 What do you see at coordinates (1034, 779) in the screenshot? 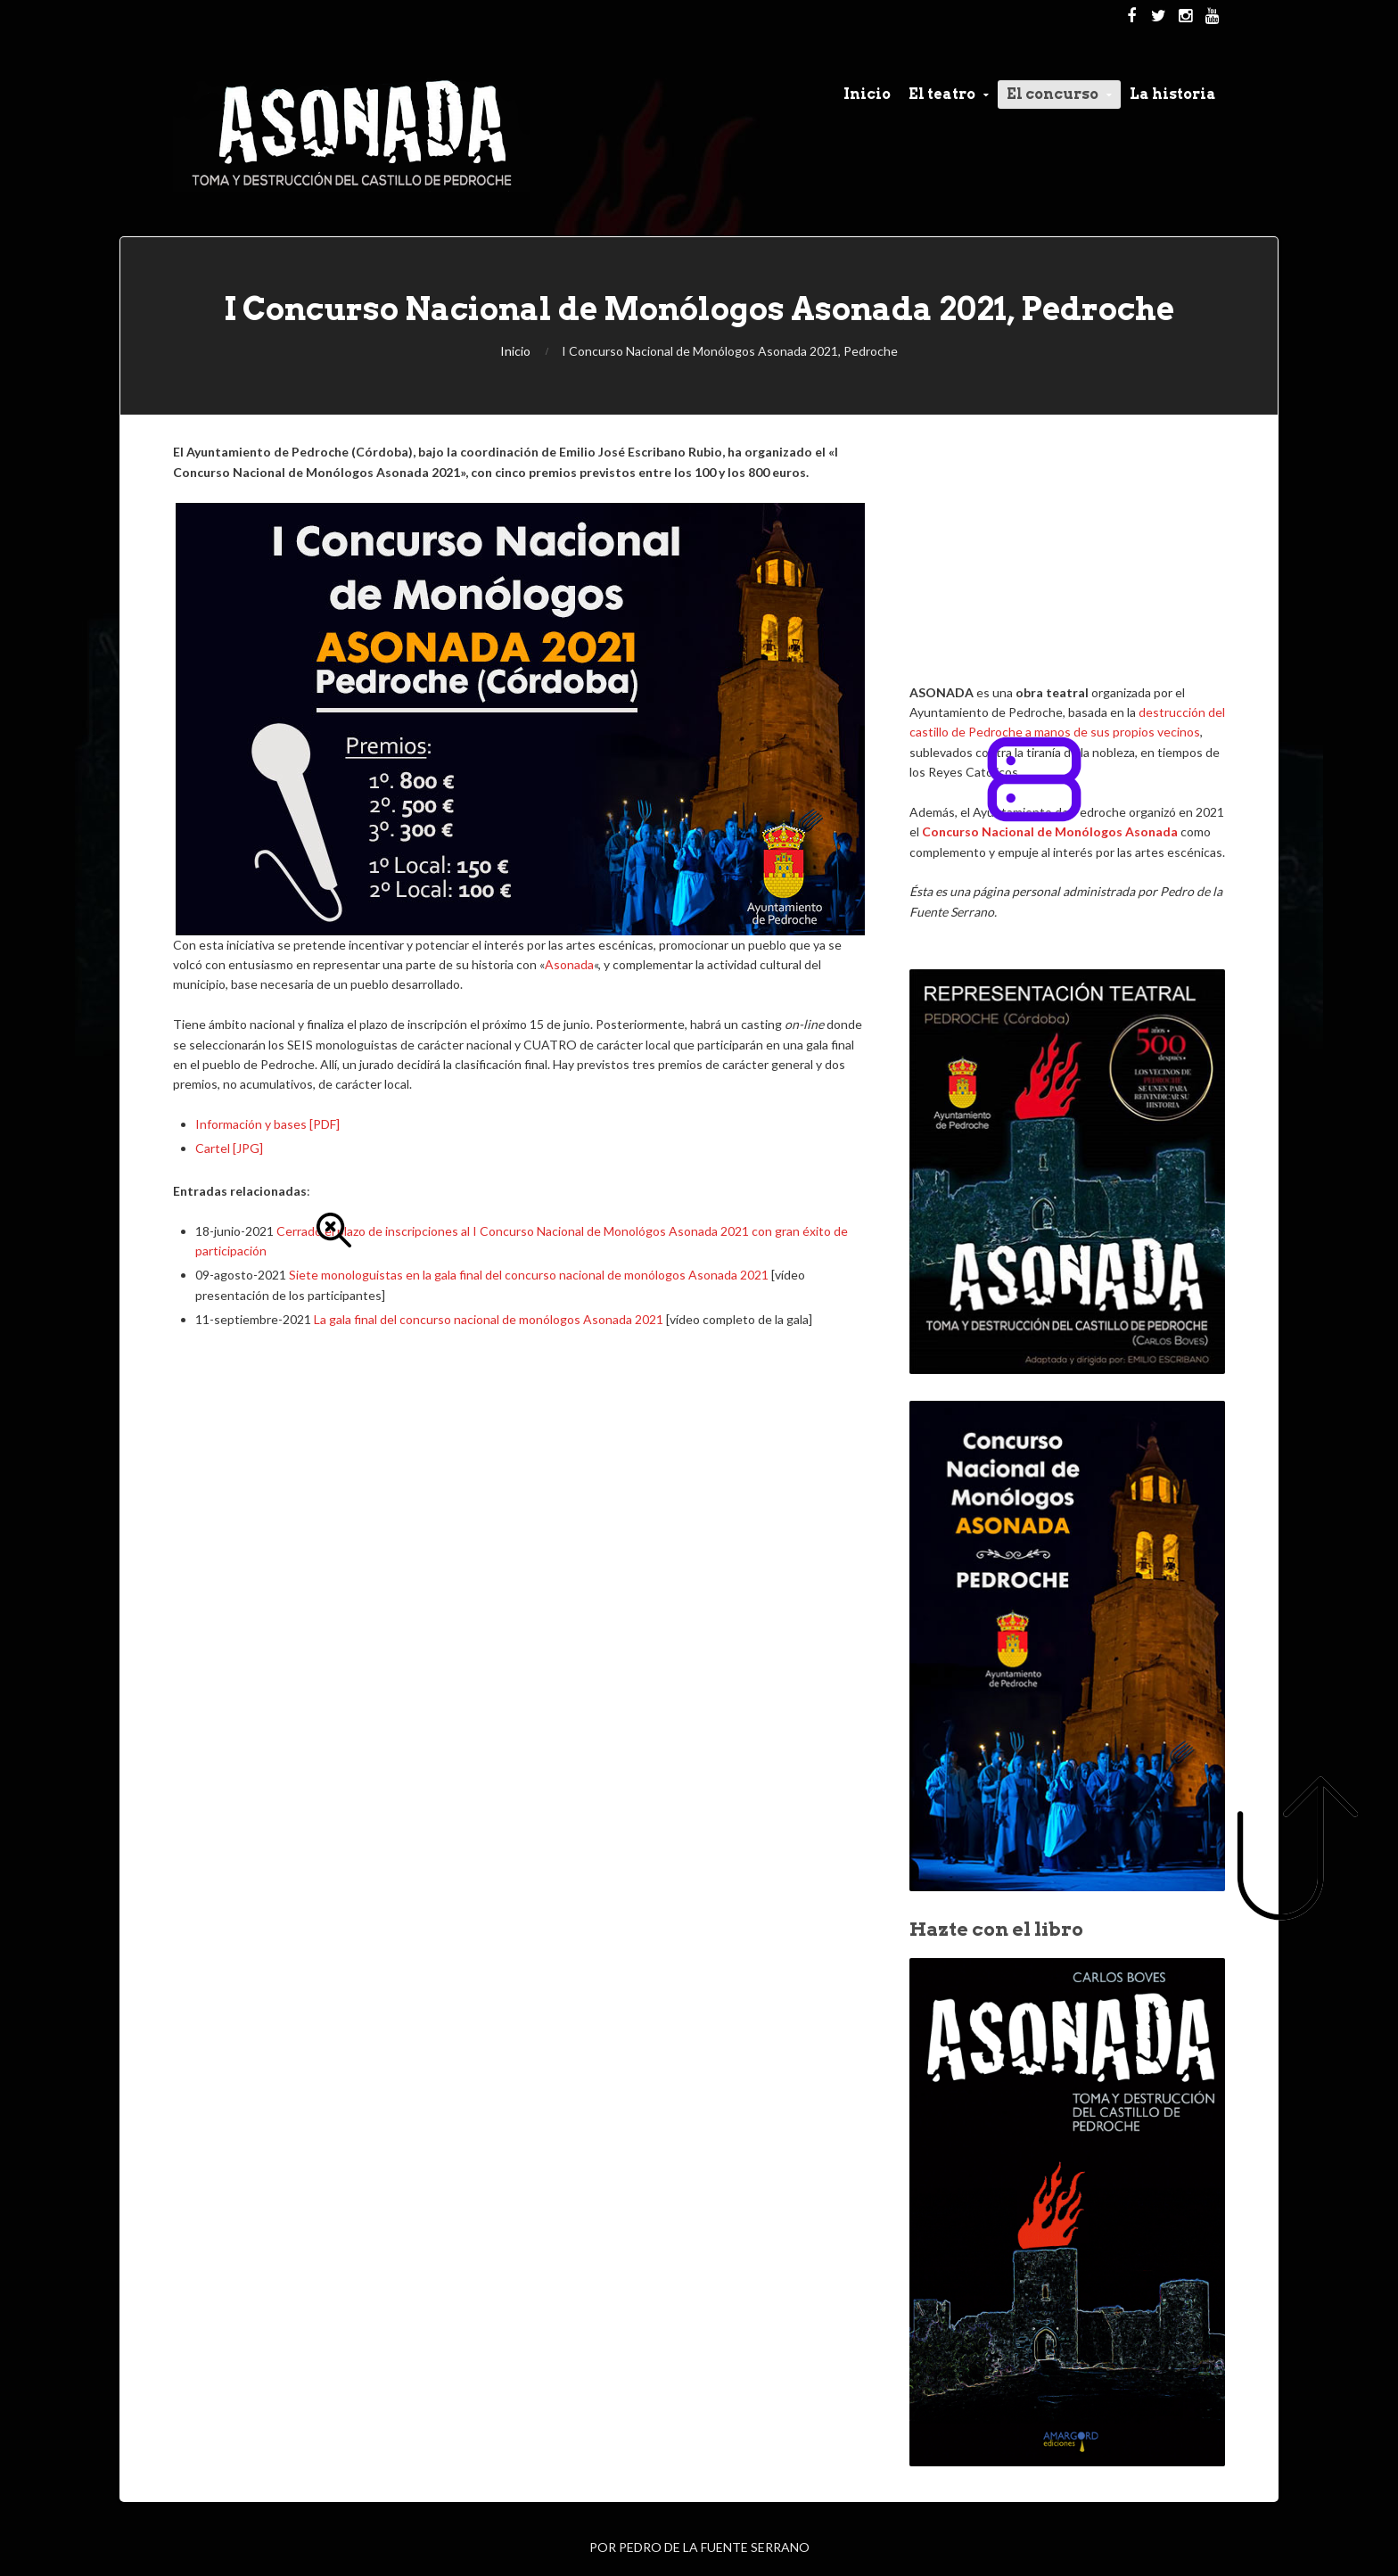
I see `view server status` at bounding box center [1034, 779].